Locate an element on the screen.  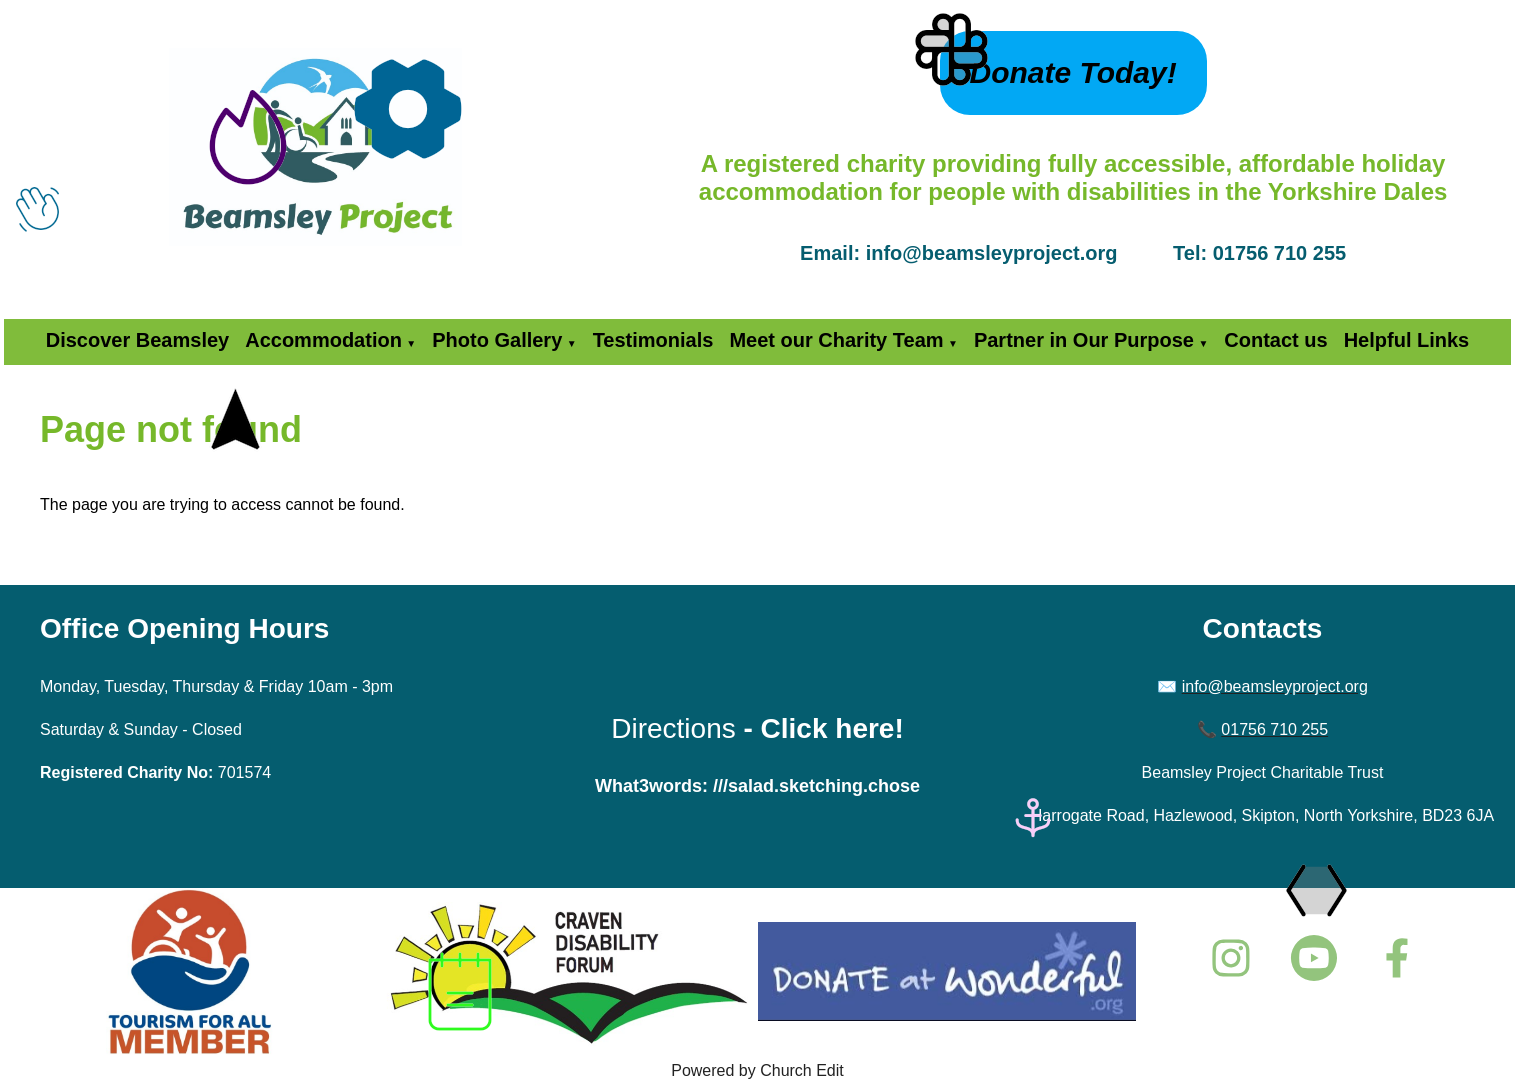
open Slack messaging app is located at coordinates (951, 49).